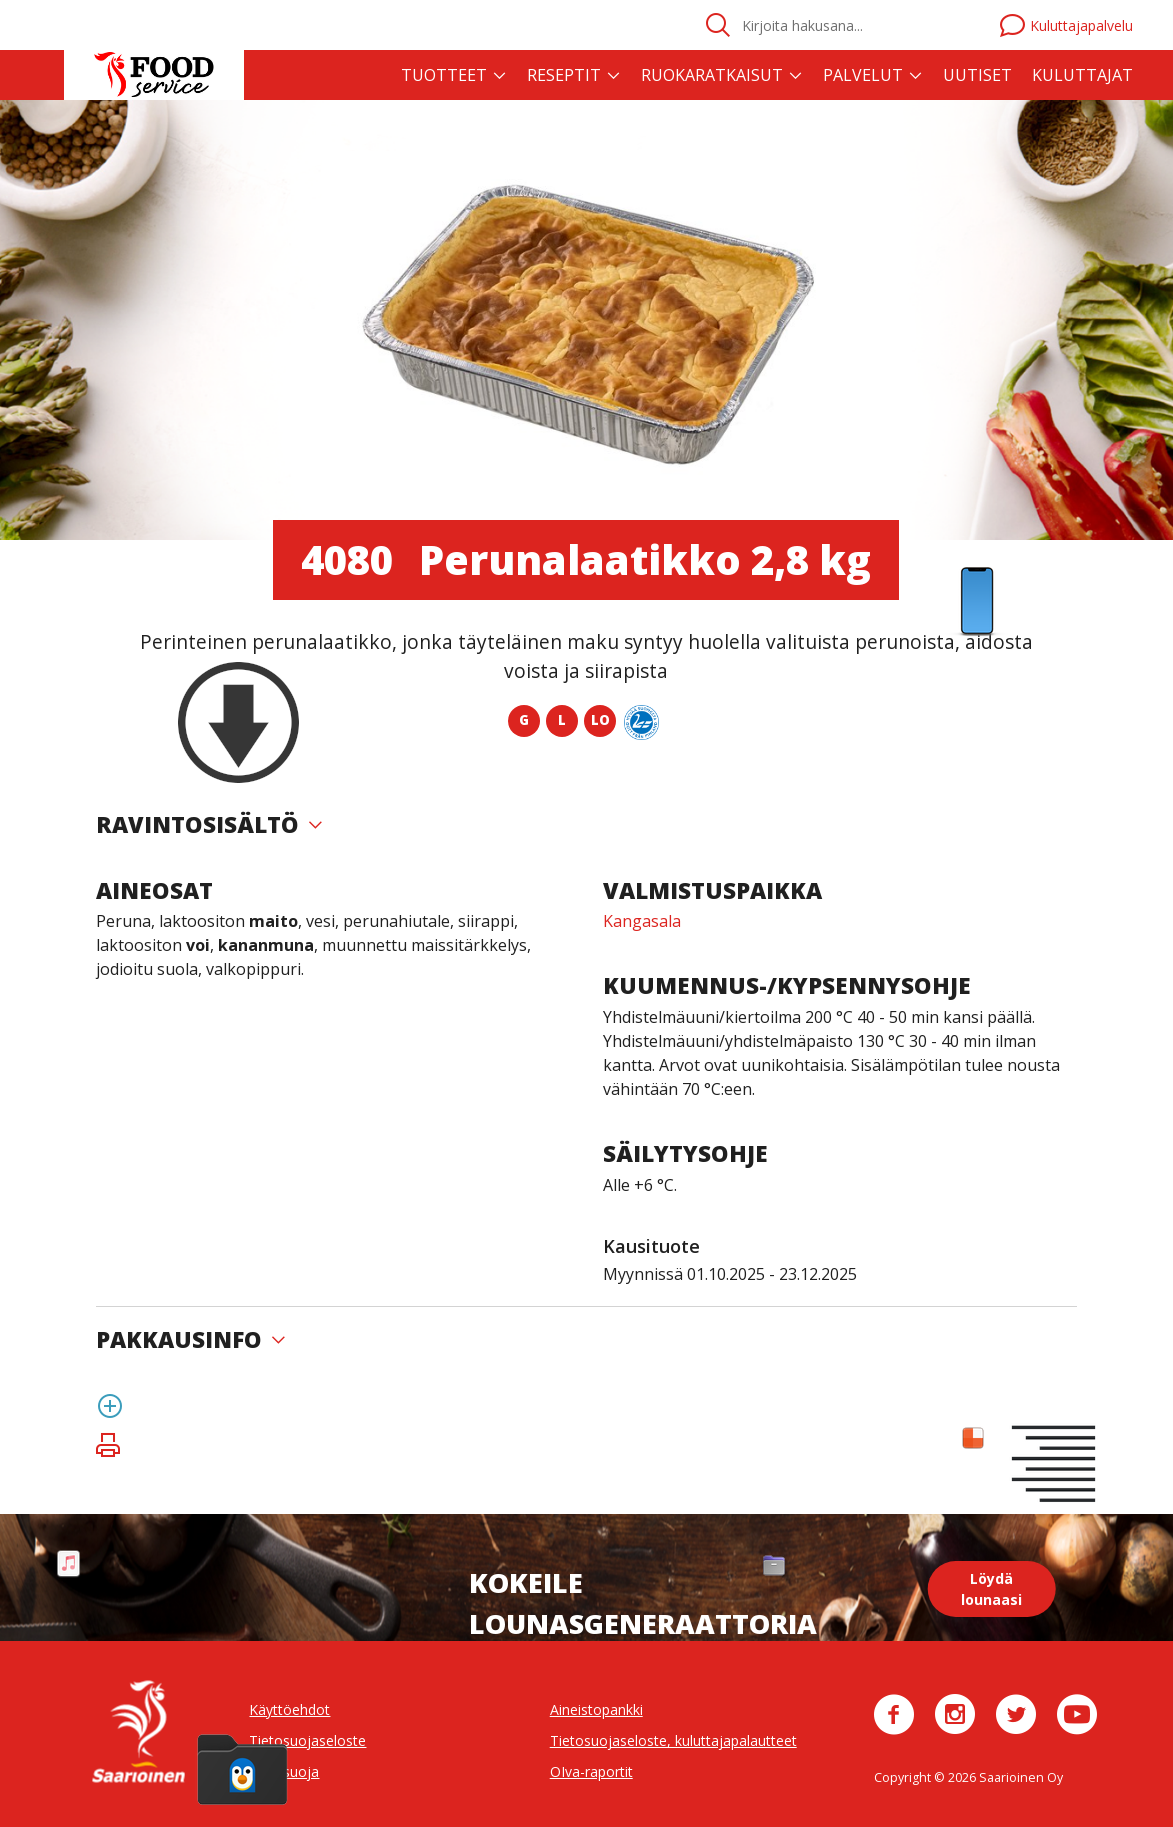  I want to click on an audio or music file, so click(68, 1563).